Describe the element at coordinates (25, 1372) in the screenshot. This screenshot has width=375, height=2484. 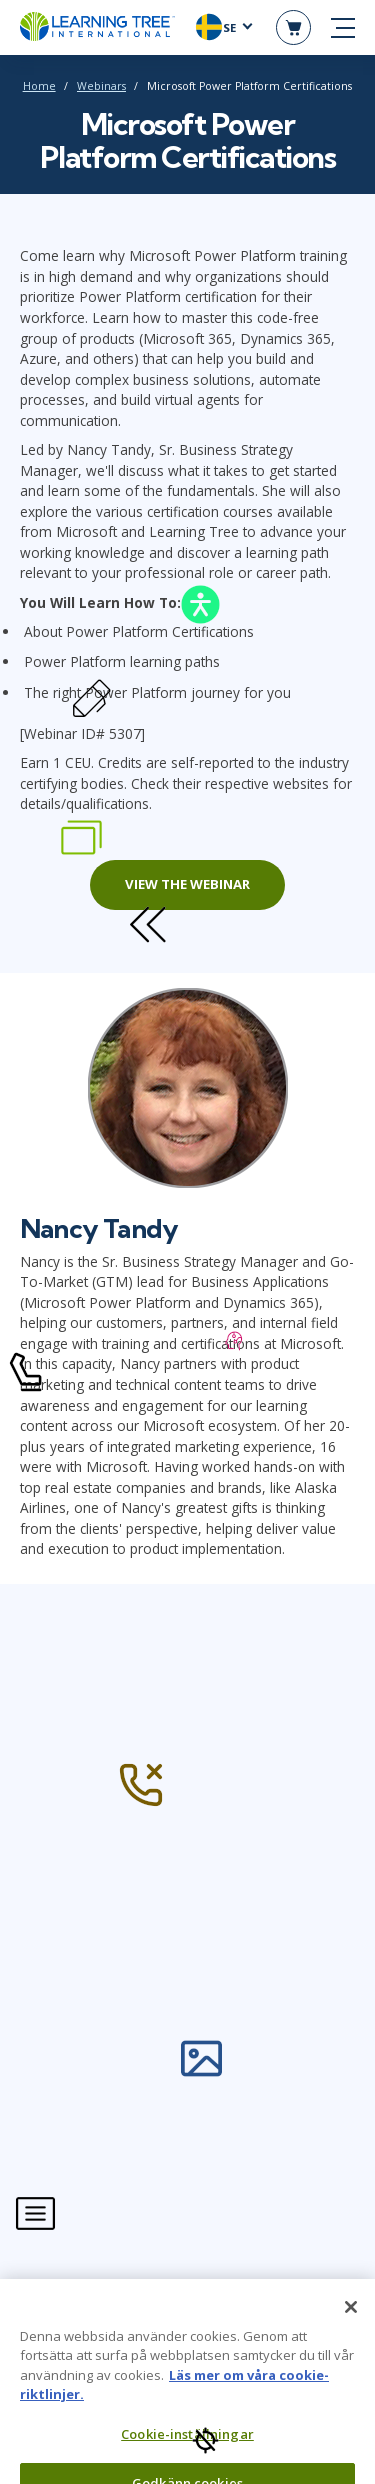
I see `select a seat for your reservation` at that location.